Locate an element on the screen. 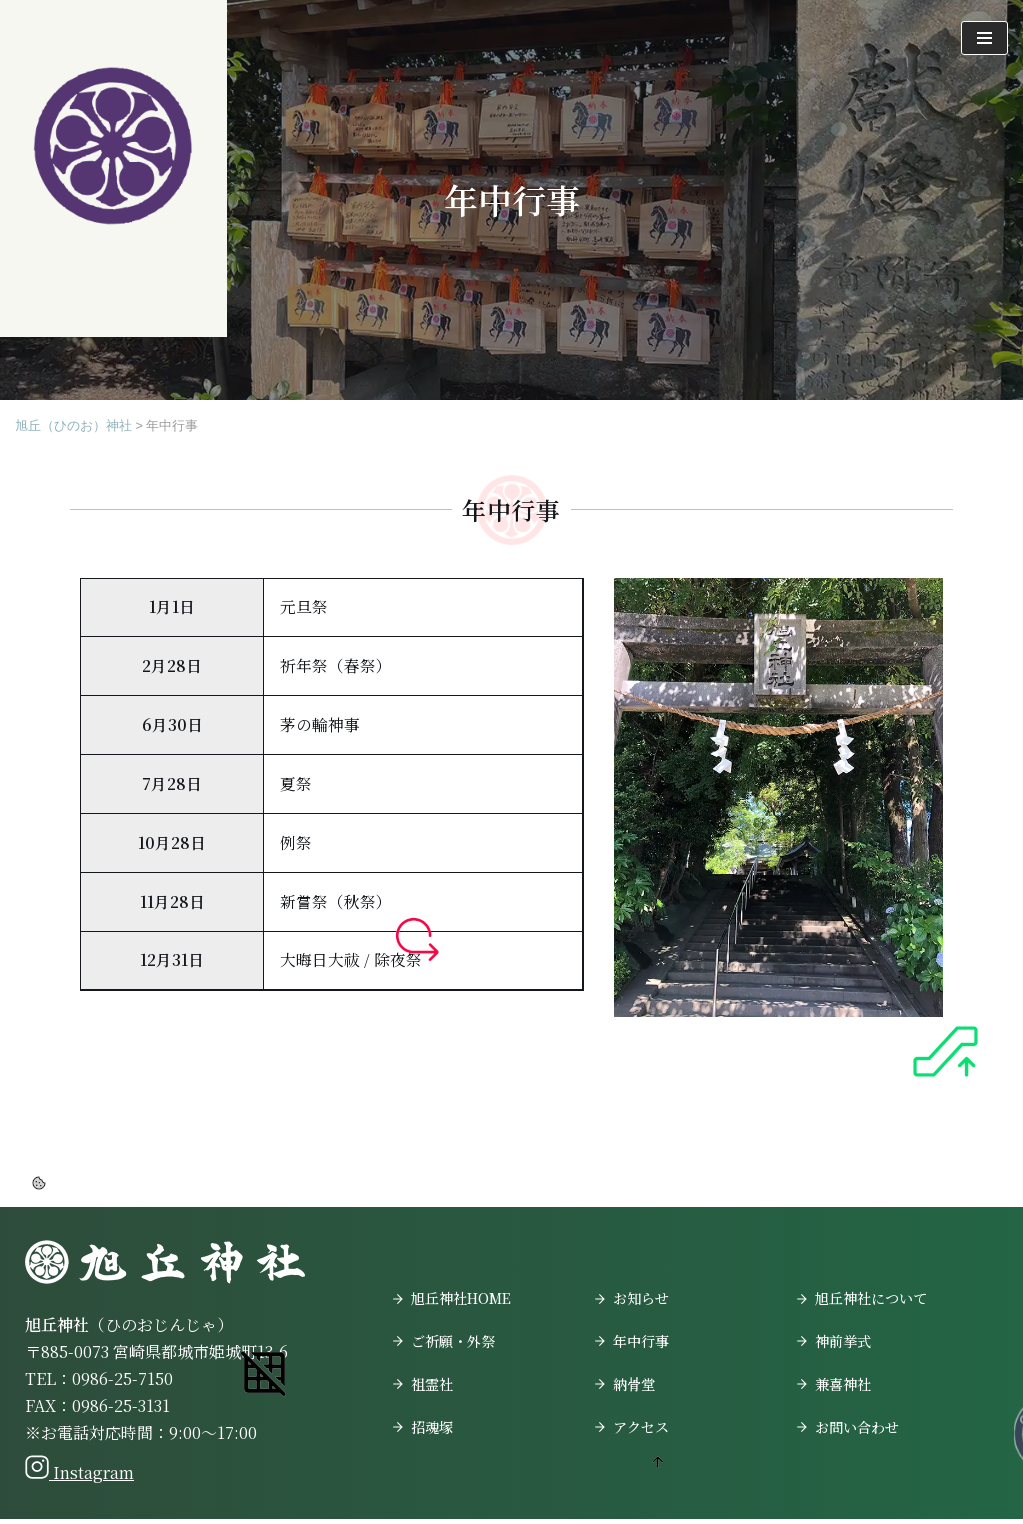  view iteration or sprint cycles is located at coordinates (416, 938).